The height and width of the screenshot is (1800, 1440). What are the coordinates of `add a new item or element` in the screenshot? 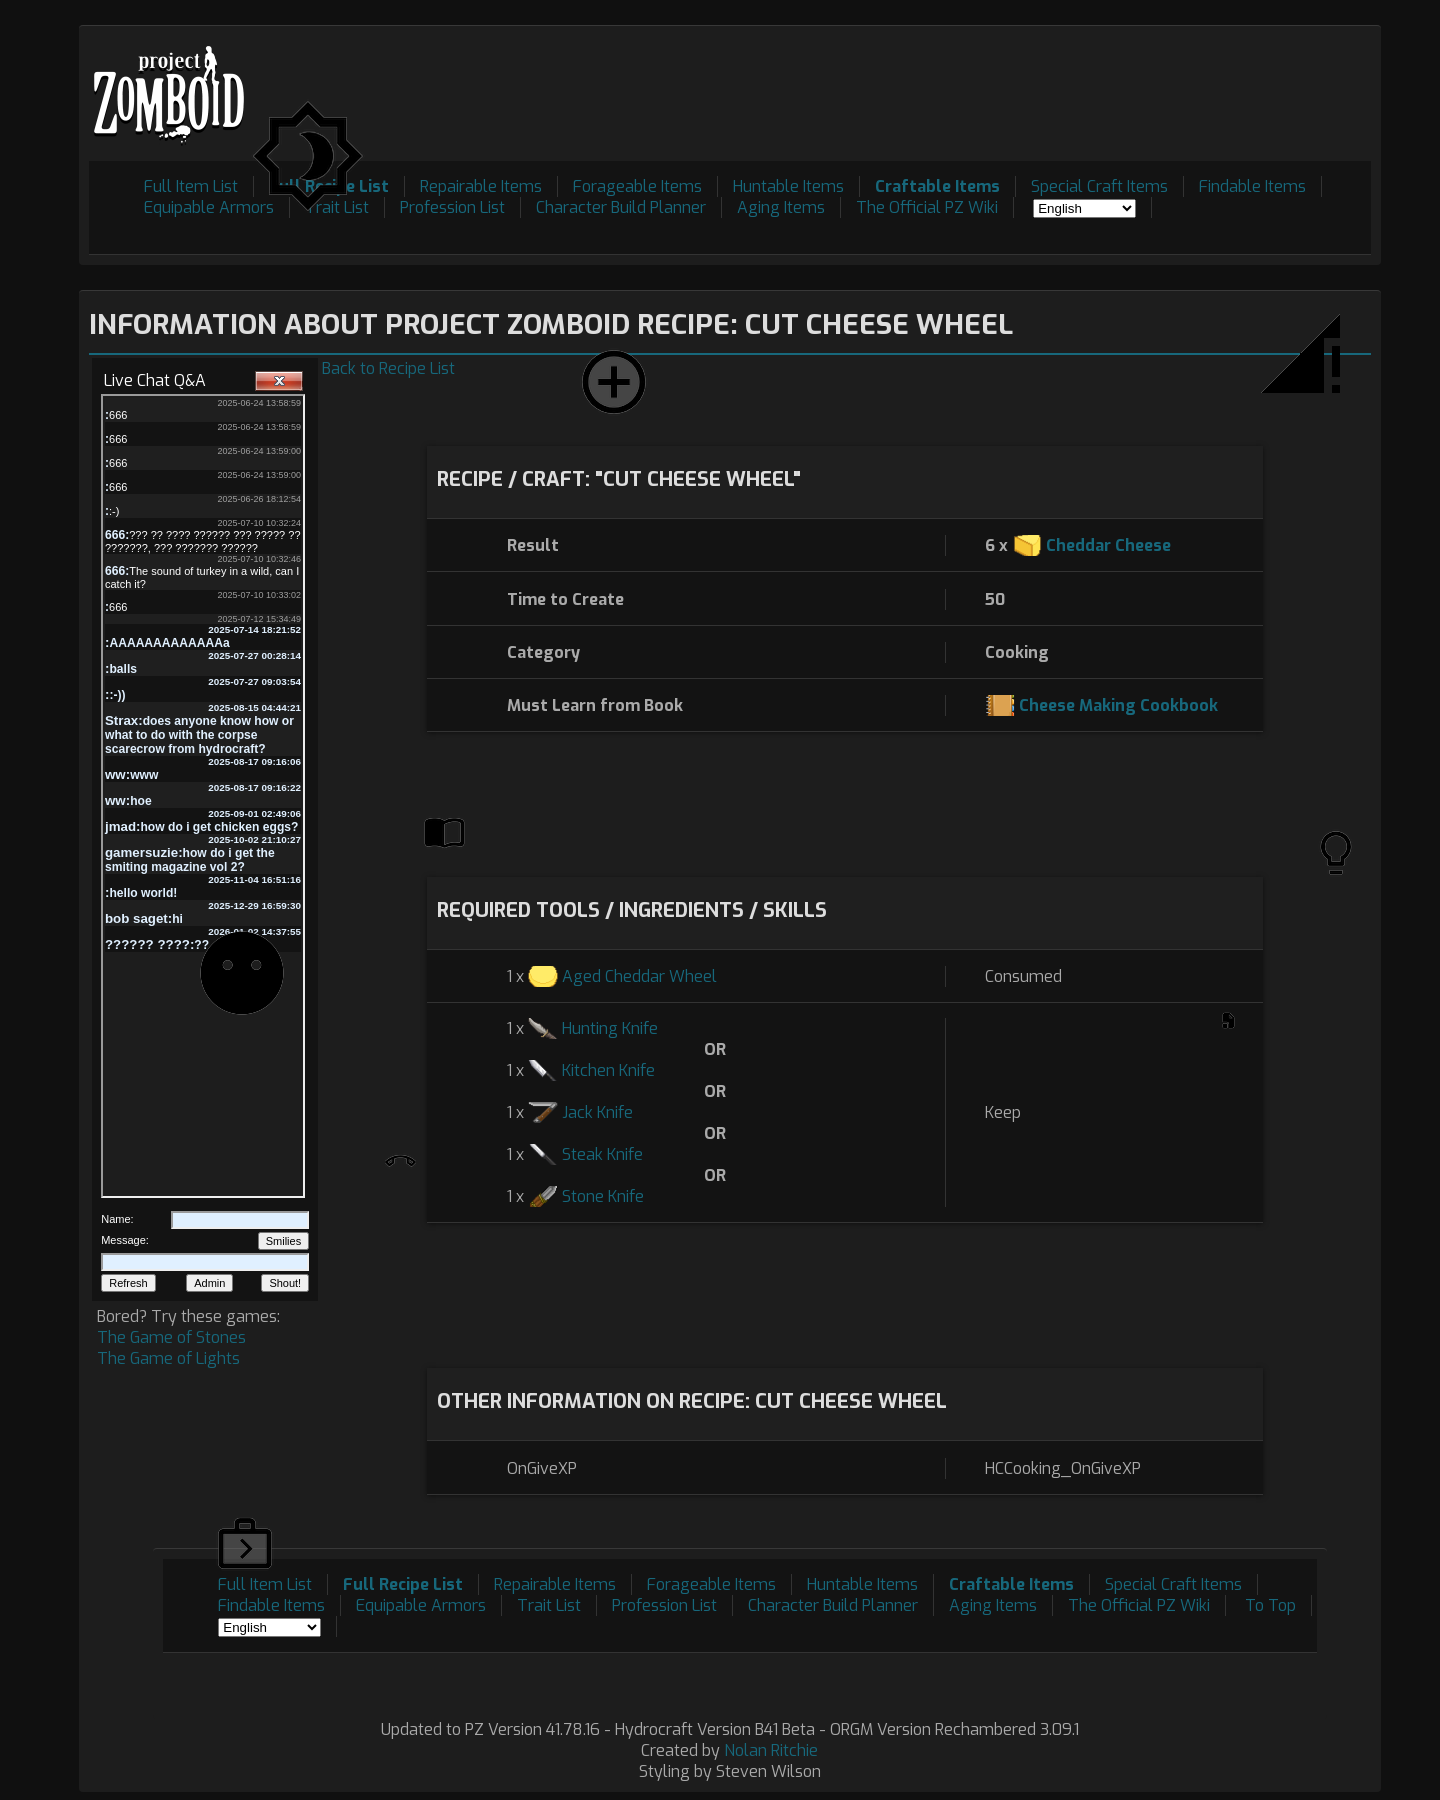 It's located at (614, 382).